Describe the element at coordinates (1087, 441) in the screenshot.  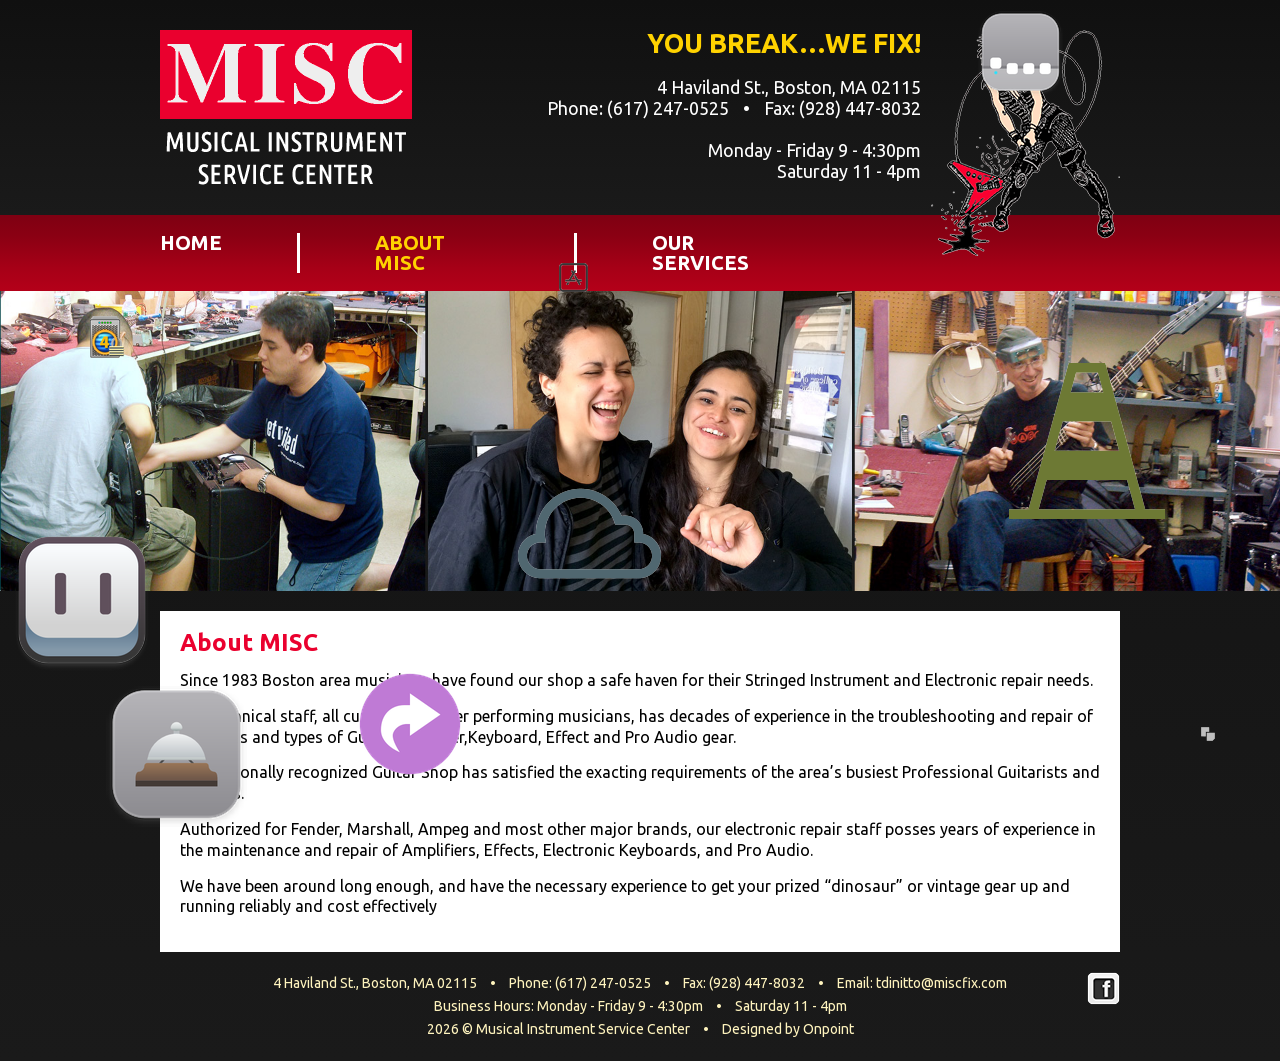
I see `open VLC media player` at that location.